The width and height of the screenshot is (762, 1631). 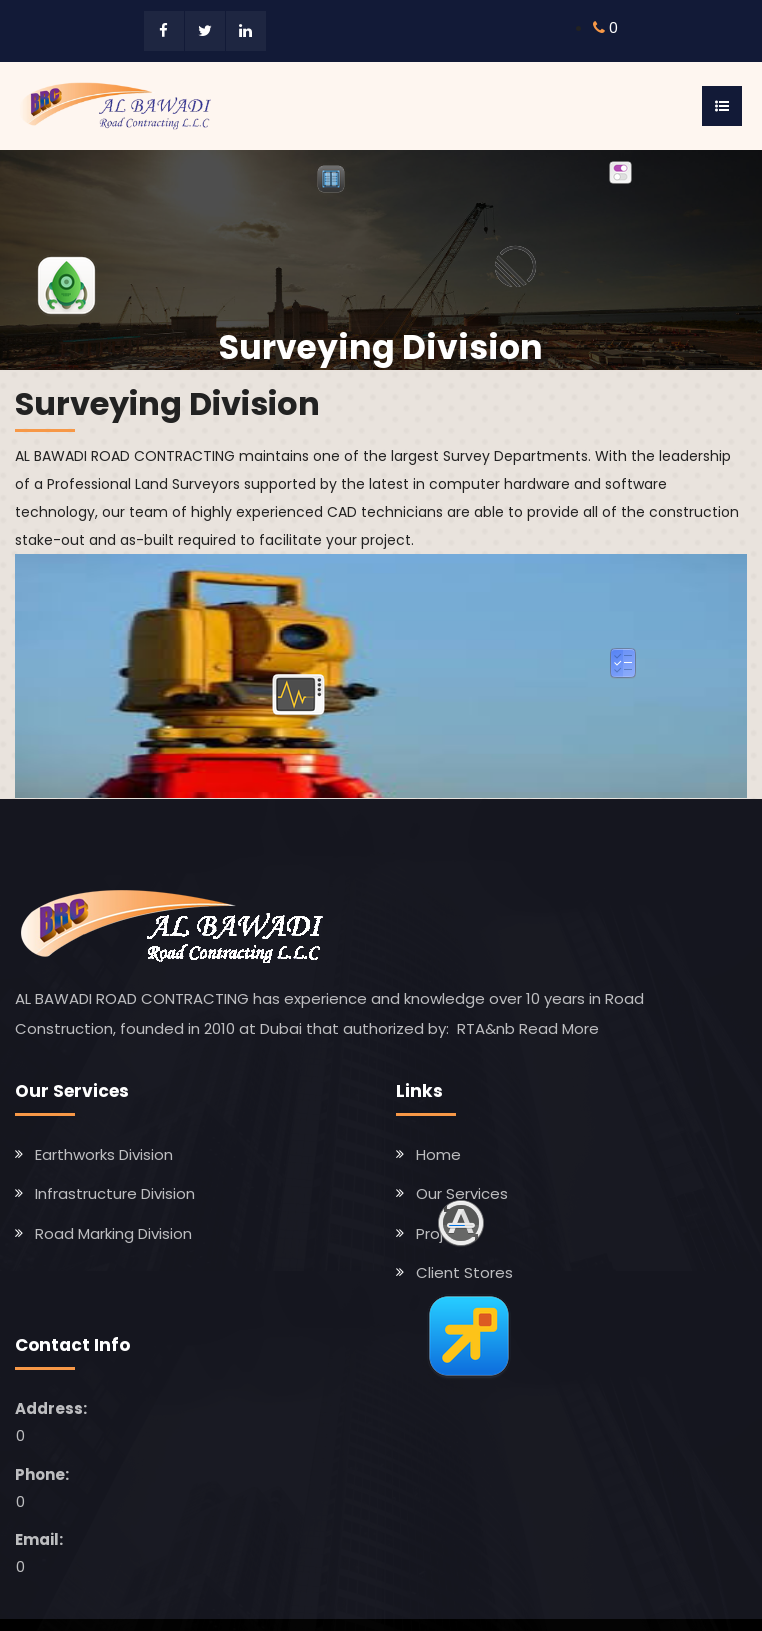 I want to click on open work tasks or to-do list, so click(x=623, y=663).